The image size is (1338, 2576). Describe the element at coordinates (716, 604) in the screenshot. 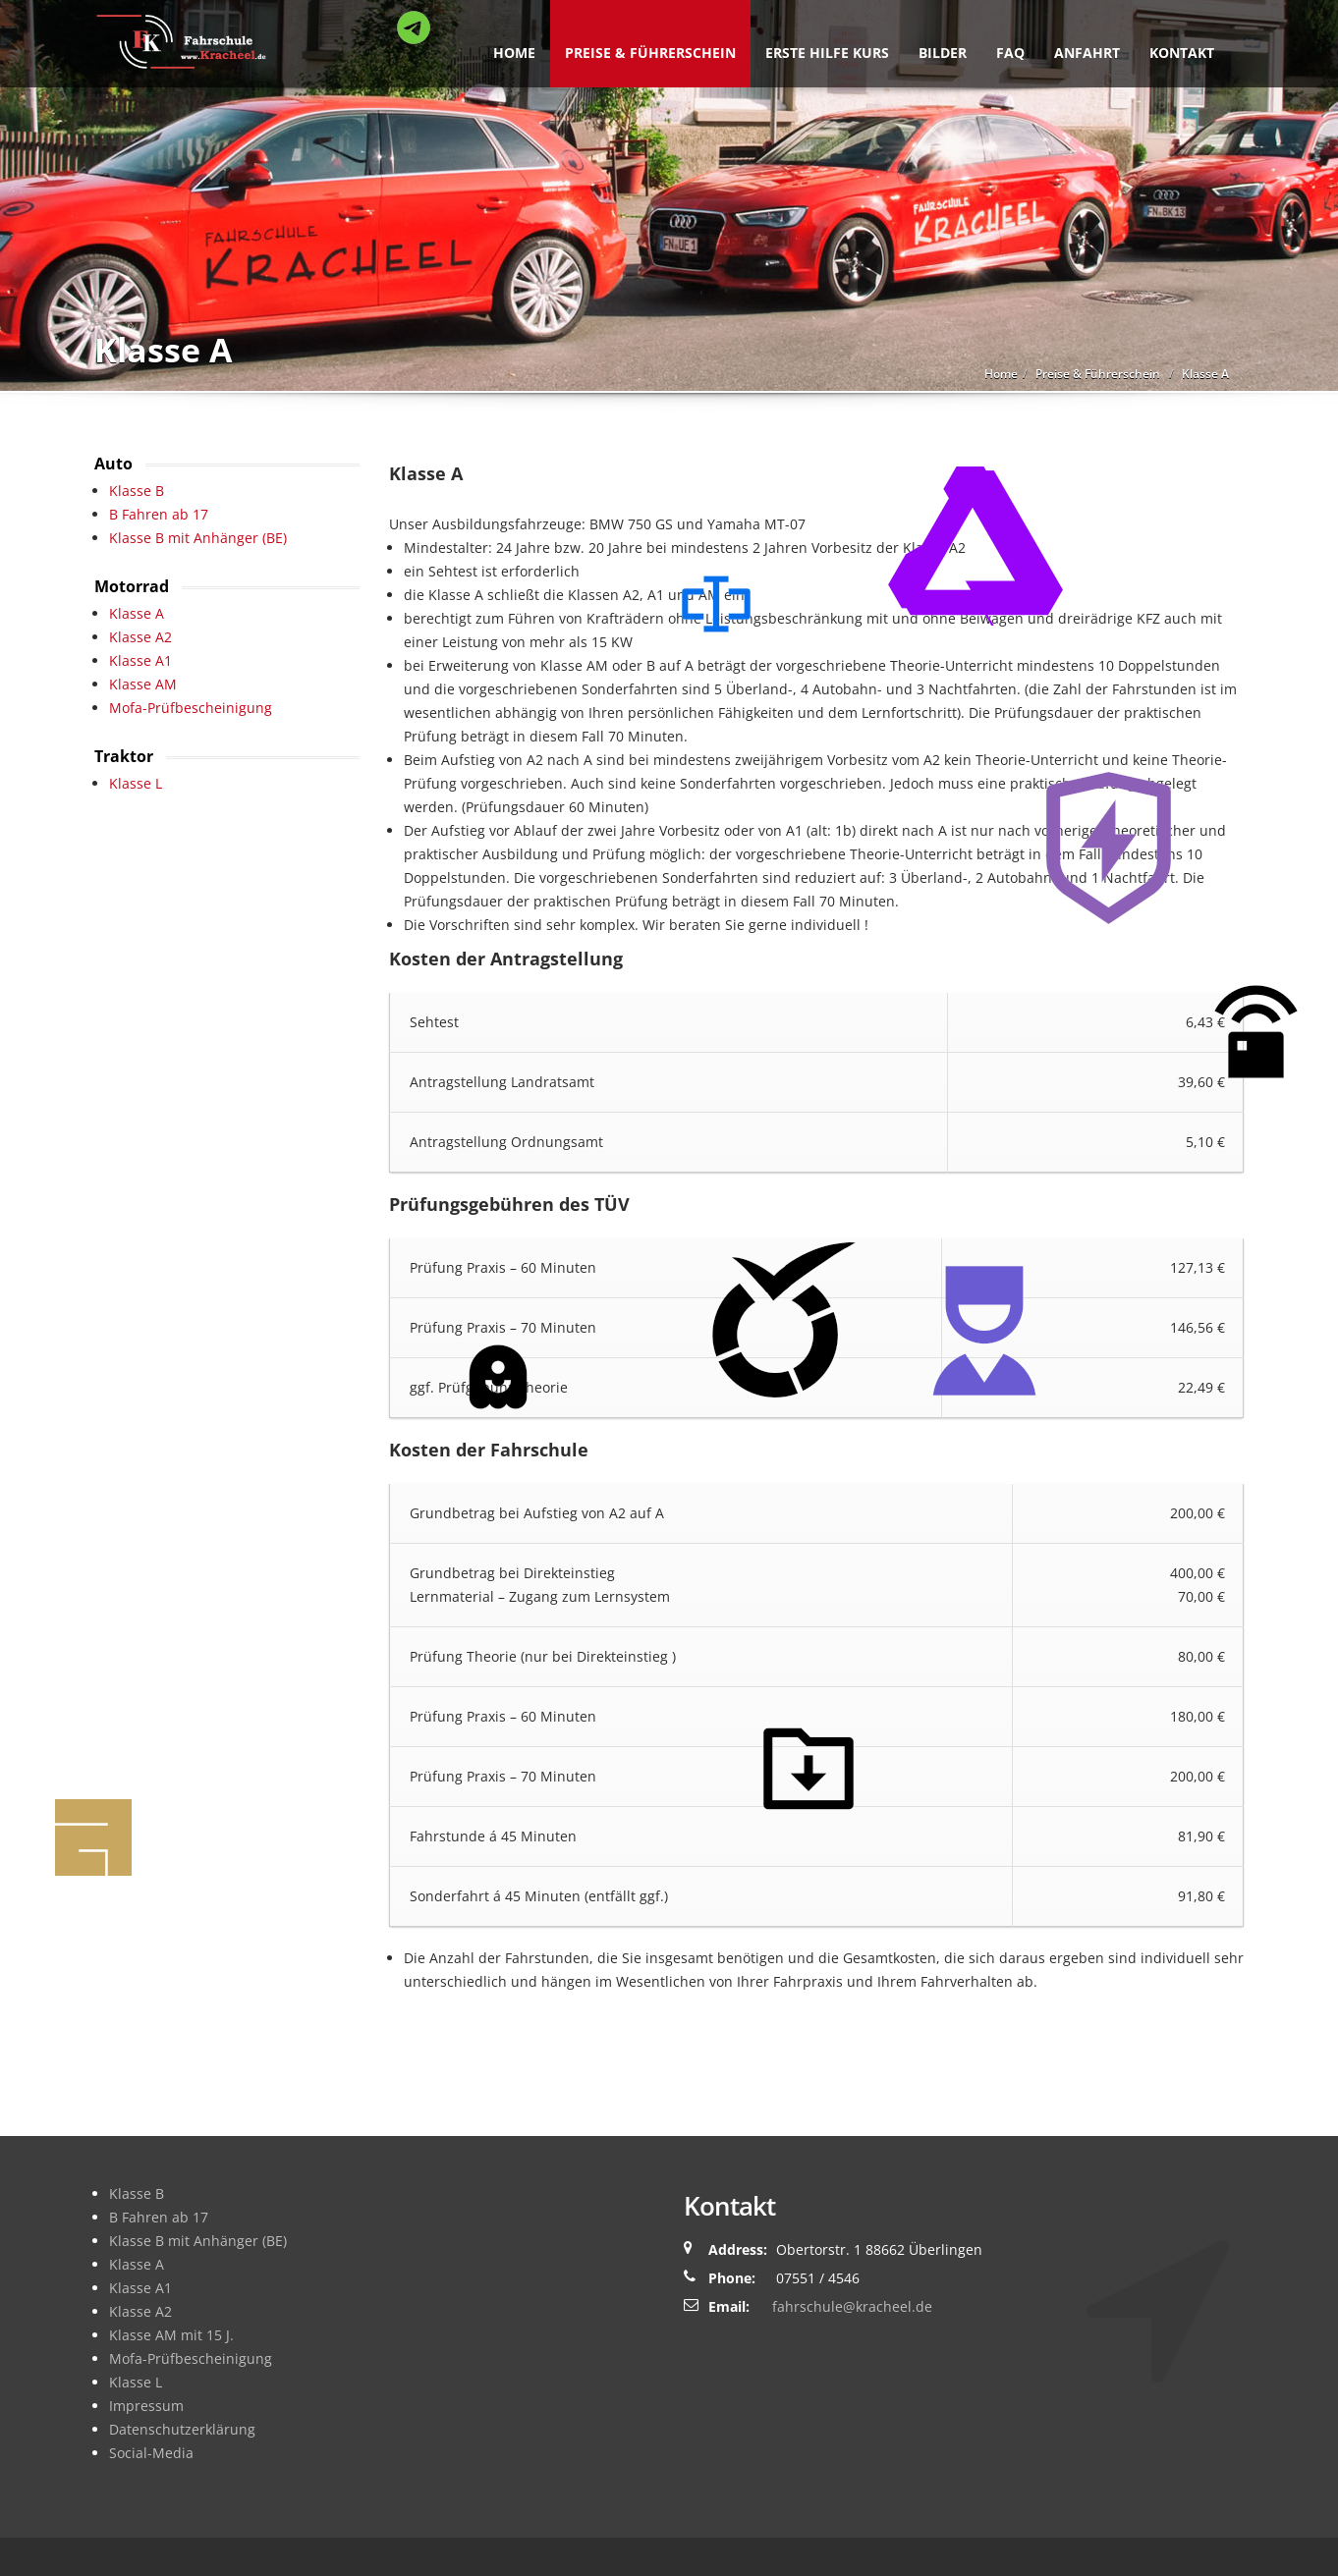

I see `insert a text input field` at that location.